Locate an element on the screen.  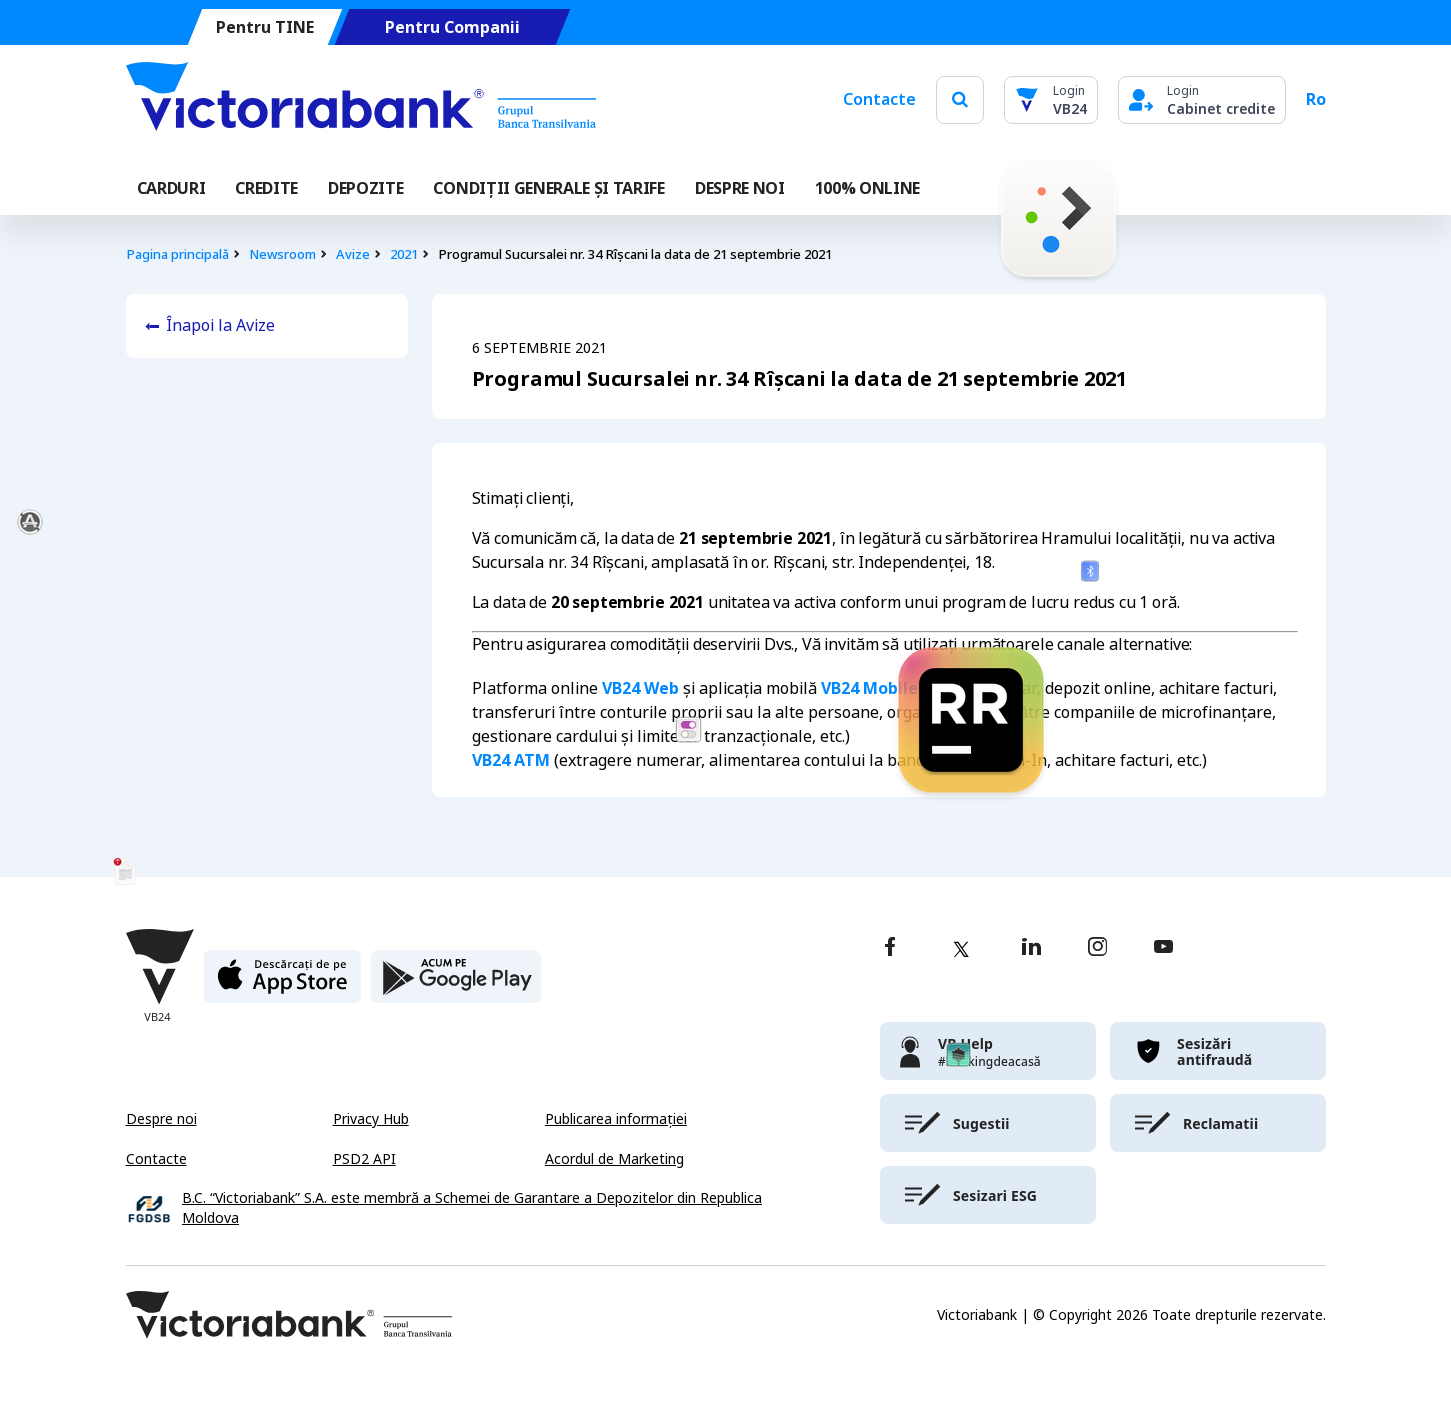
open gnome tweaks settings is located at coordinates (688, 729).